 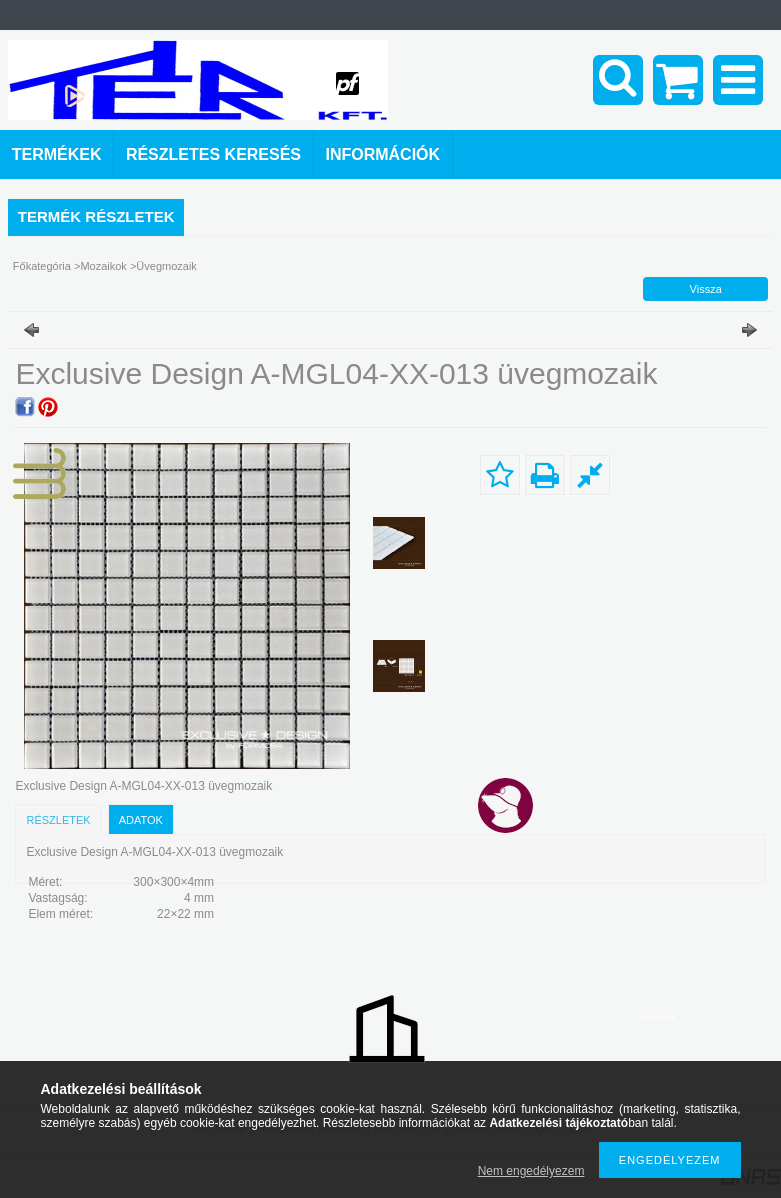 I want to click on open Mullvad VPN app, so click(x=505, y=805).